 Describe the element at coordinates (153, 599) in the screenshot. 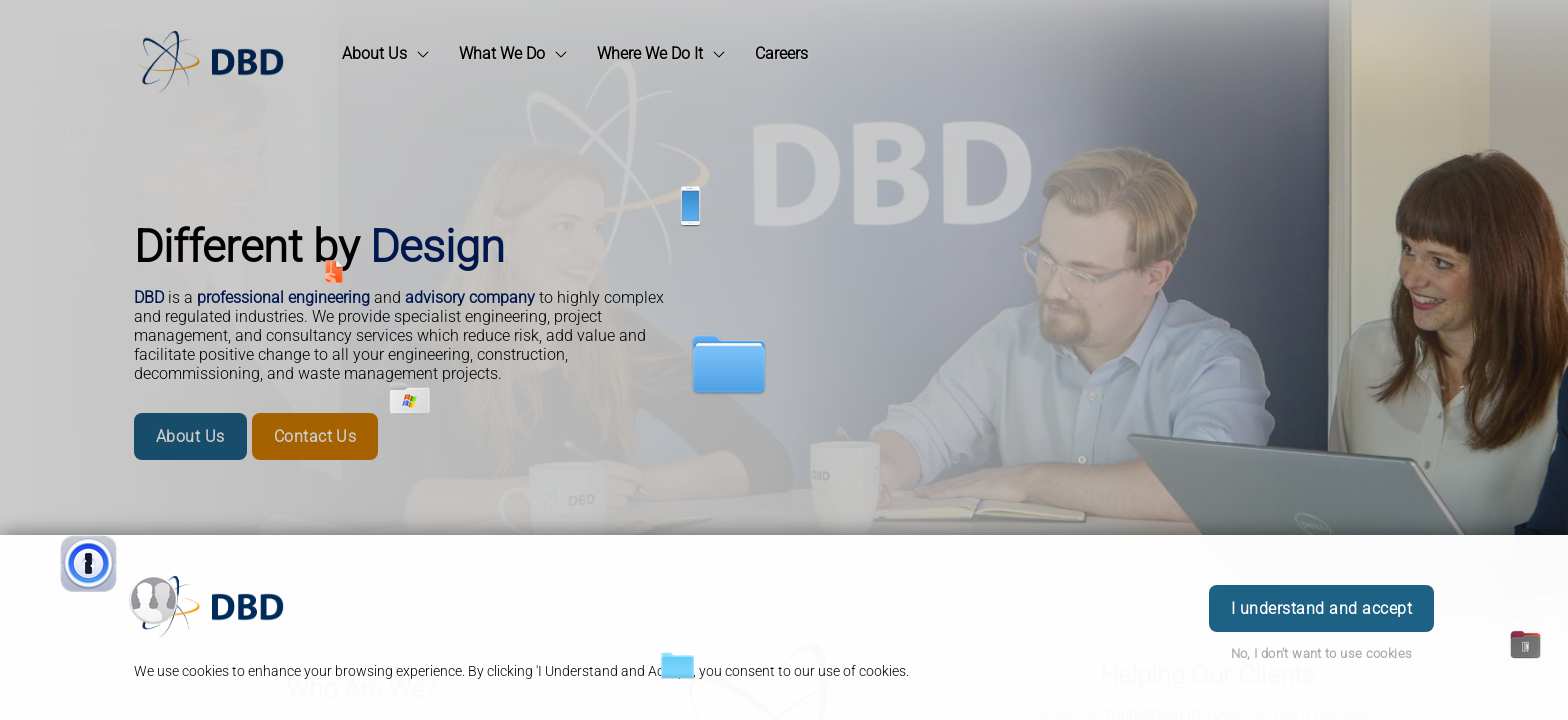

I see `manage user groups` at that location.